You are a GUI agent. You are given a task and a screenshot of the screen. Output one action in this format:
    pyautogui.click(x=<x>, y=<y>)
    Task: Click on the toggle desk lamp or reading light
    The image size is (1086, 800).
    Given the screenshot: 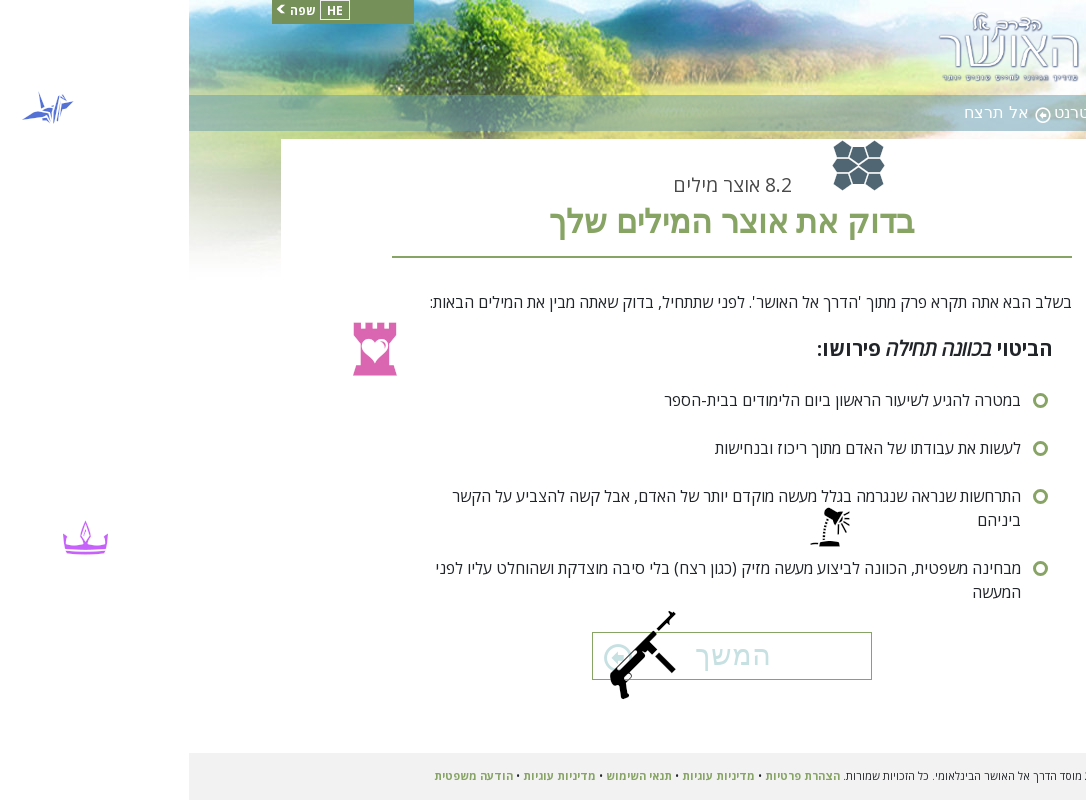 What is the action you would take?
    pyautogui.click(x=830, y=527)
    